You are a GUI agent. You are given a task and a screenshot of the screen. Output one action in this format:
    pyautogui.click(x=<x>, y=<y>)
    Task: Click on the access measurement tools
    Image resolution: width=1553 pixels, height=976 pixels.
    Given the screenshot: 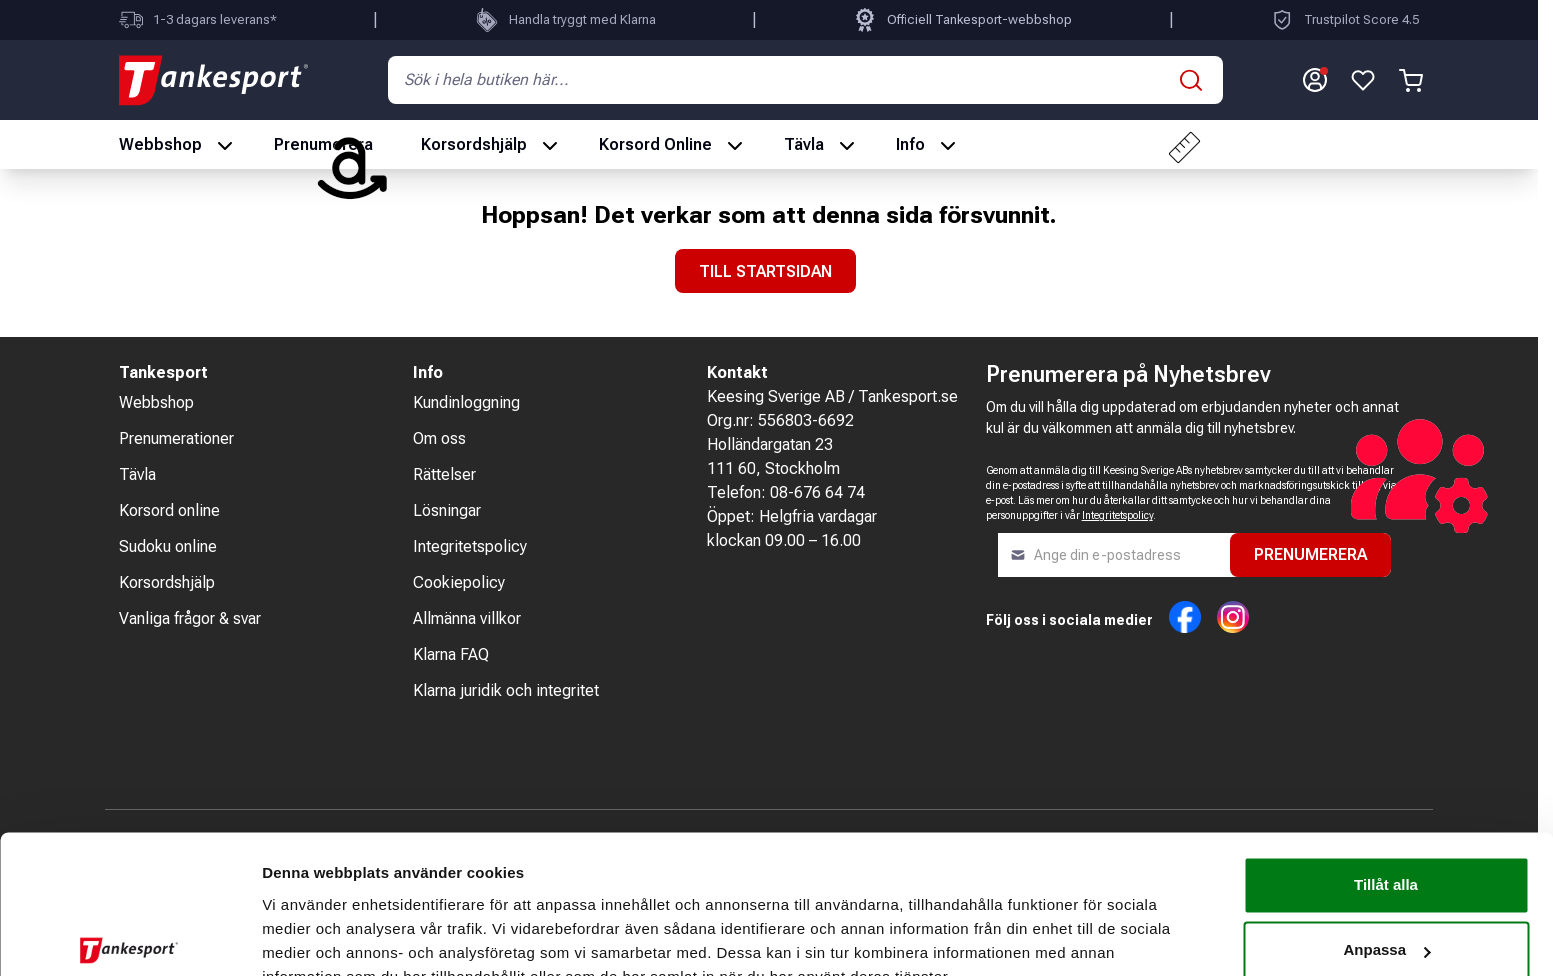 What is the action you would take?
    pyautogui.click(x=1184, y=147)
    